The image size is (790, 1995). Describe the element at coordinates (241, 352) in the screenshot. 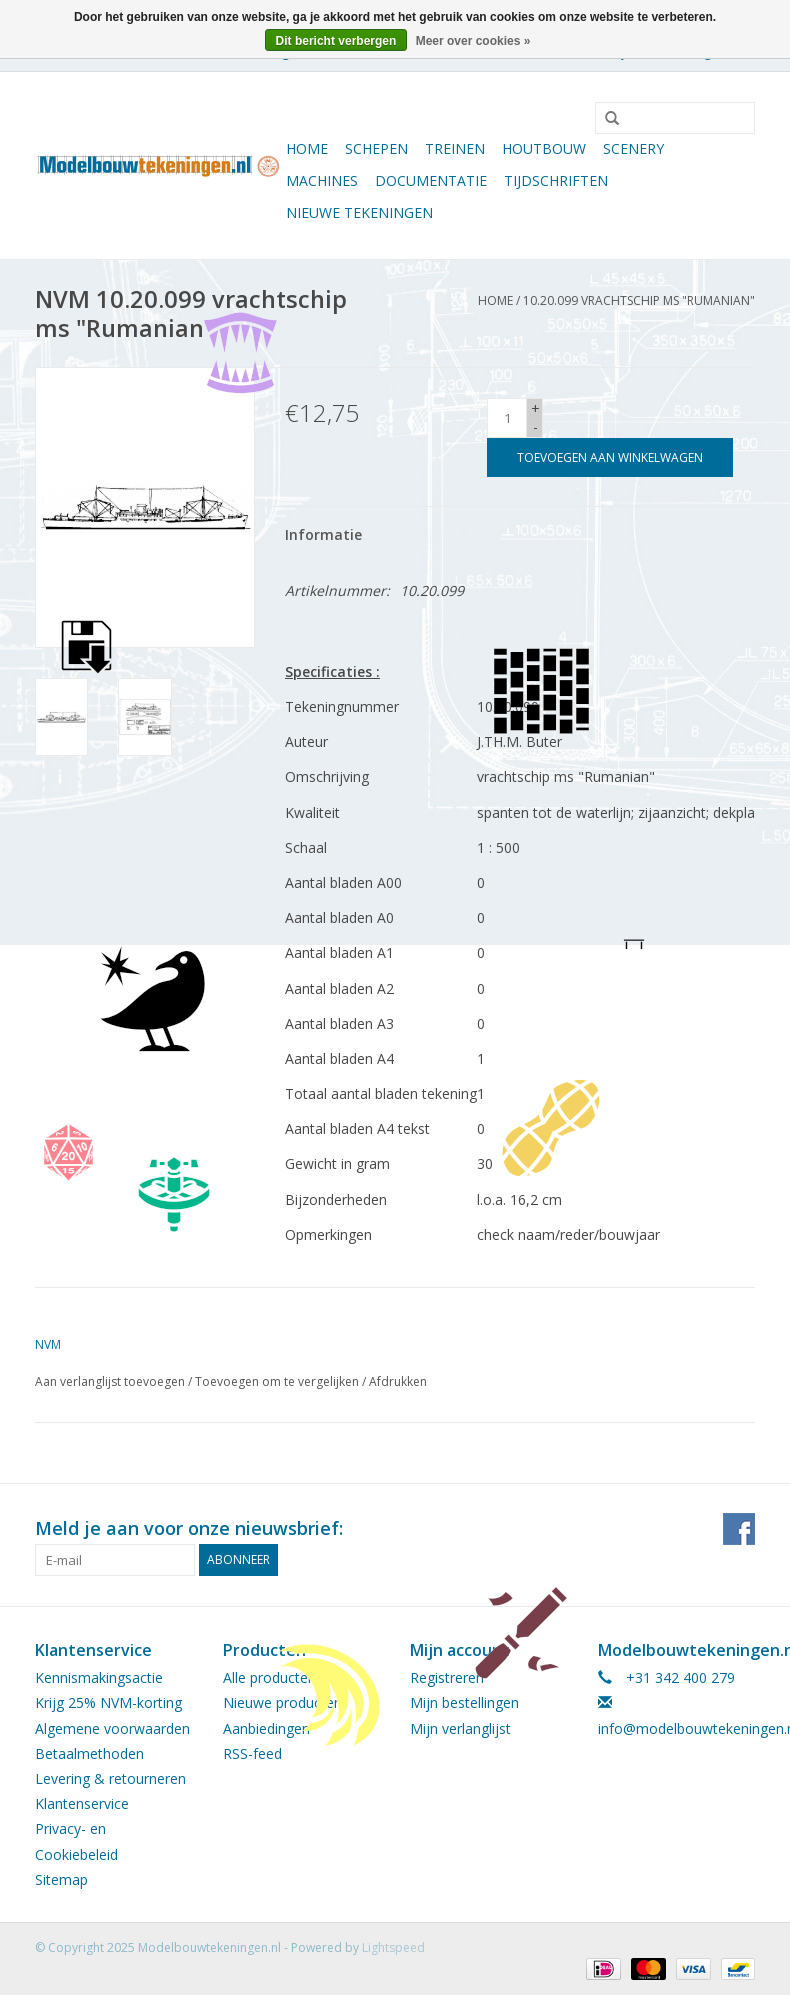

I see `select a monster or creature character` at that location.